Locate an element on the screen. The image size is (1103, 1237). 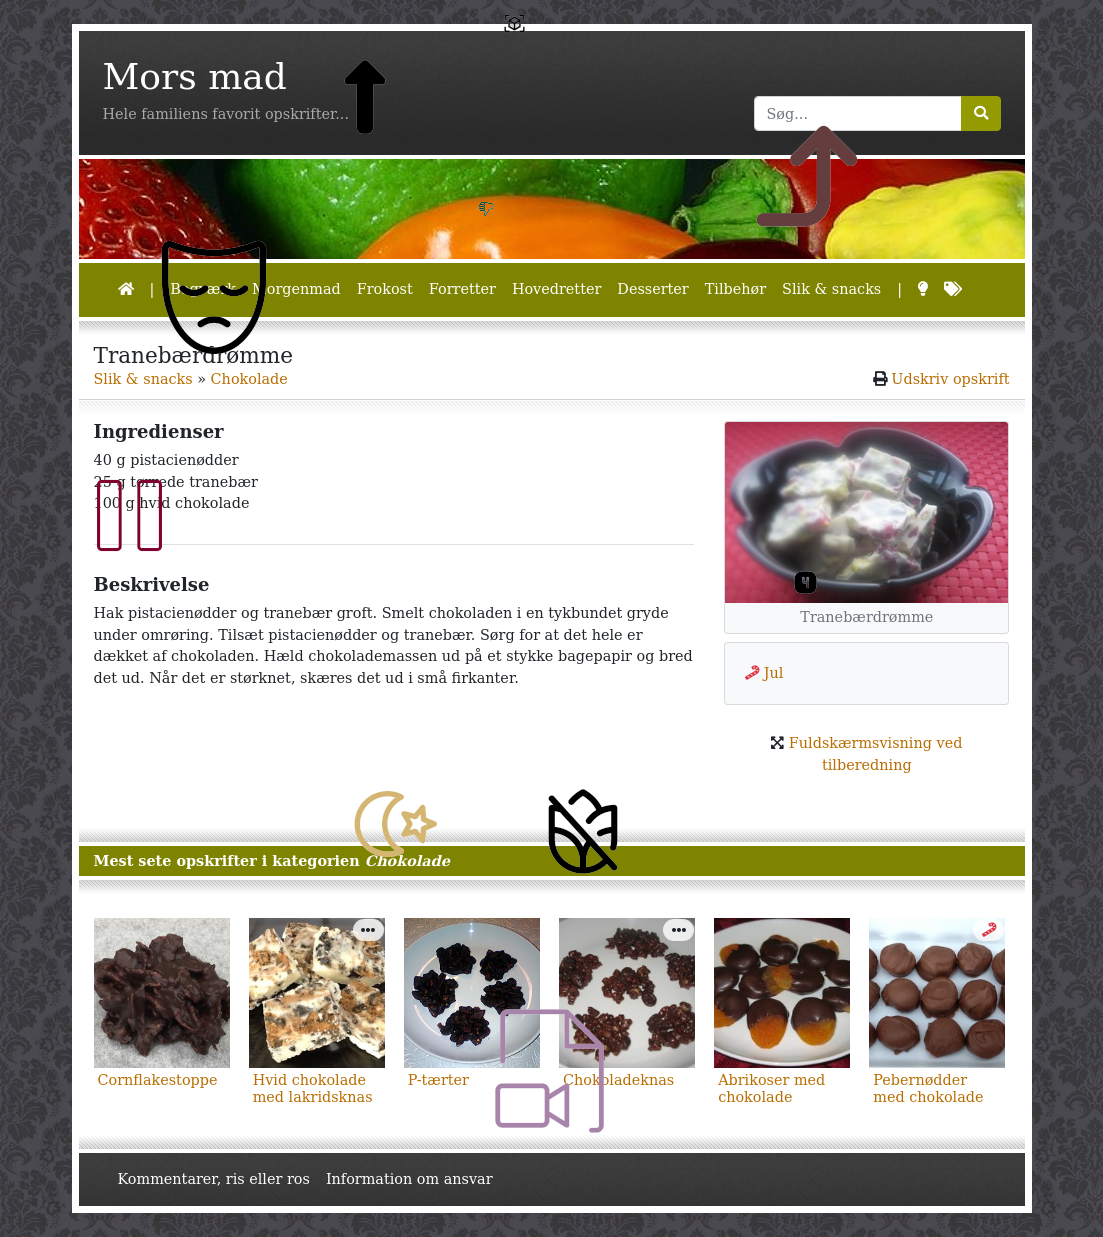
indicates gluten-free or grain-free option is located at coordinates (583, 833).